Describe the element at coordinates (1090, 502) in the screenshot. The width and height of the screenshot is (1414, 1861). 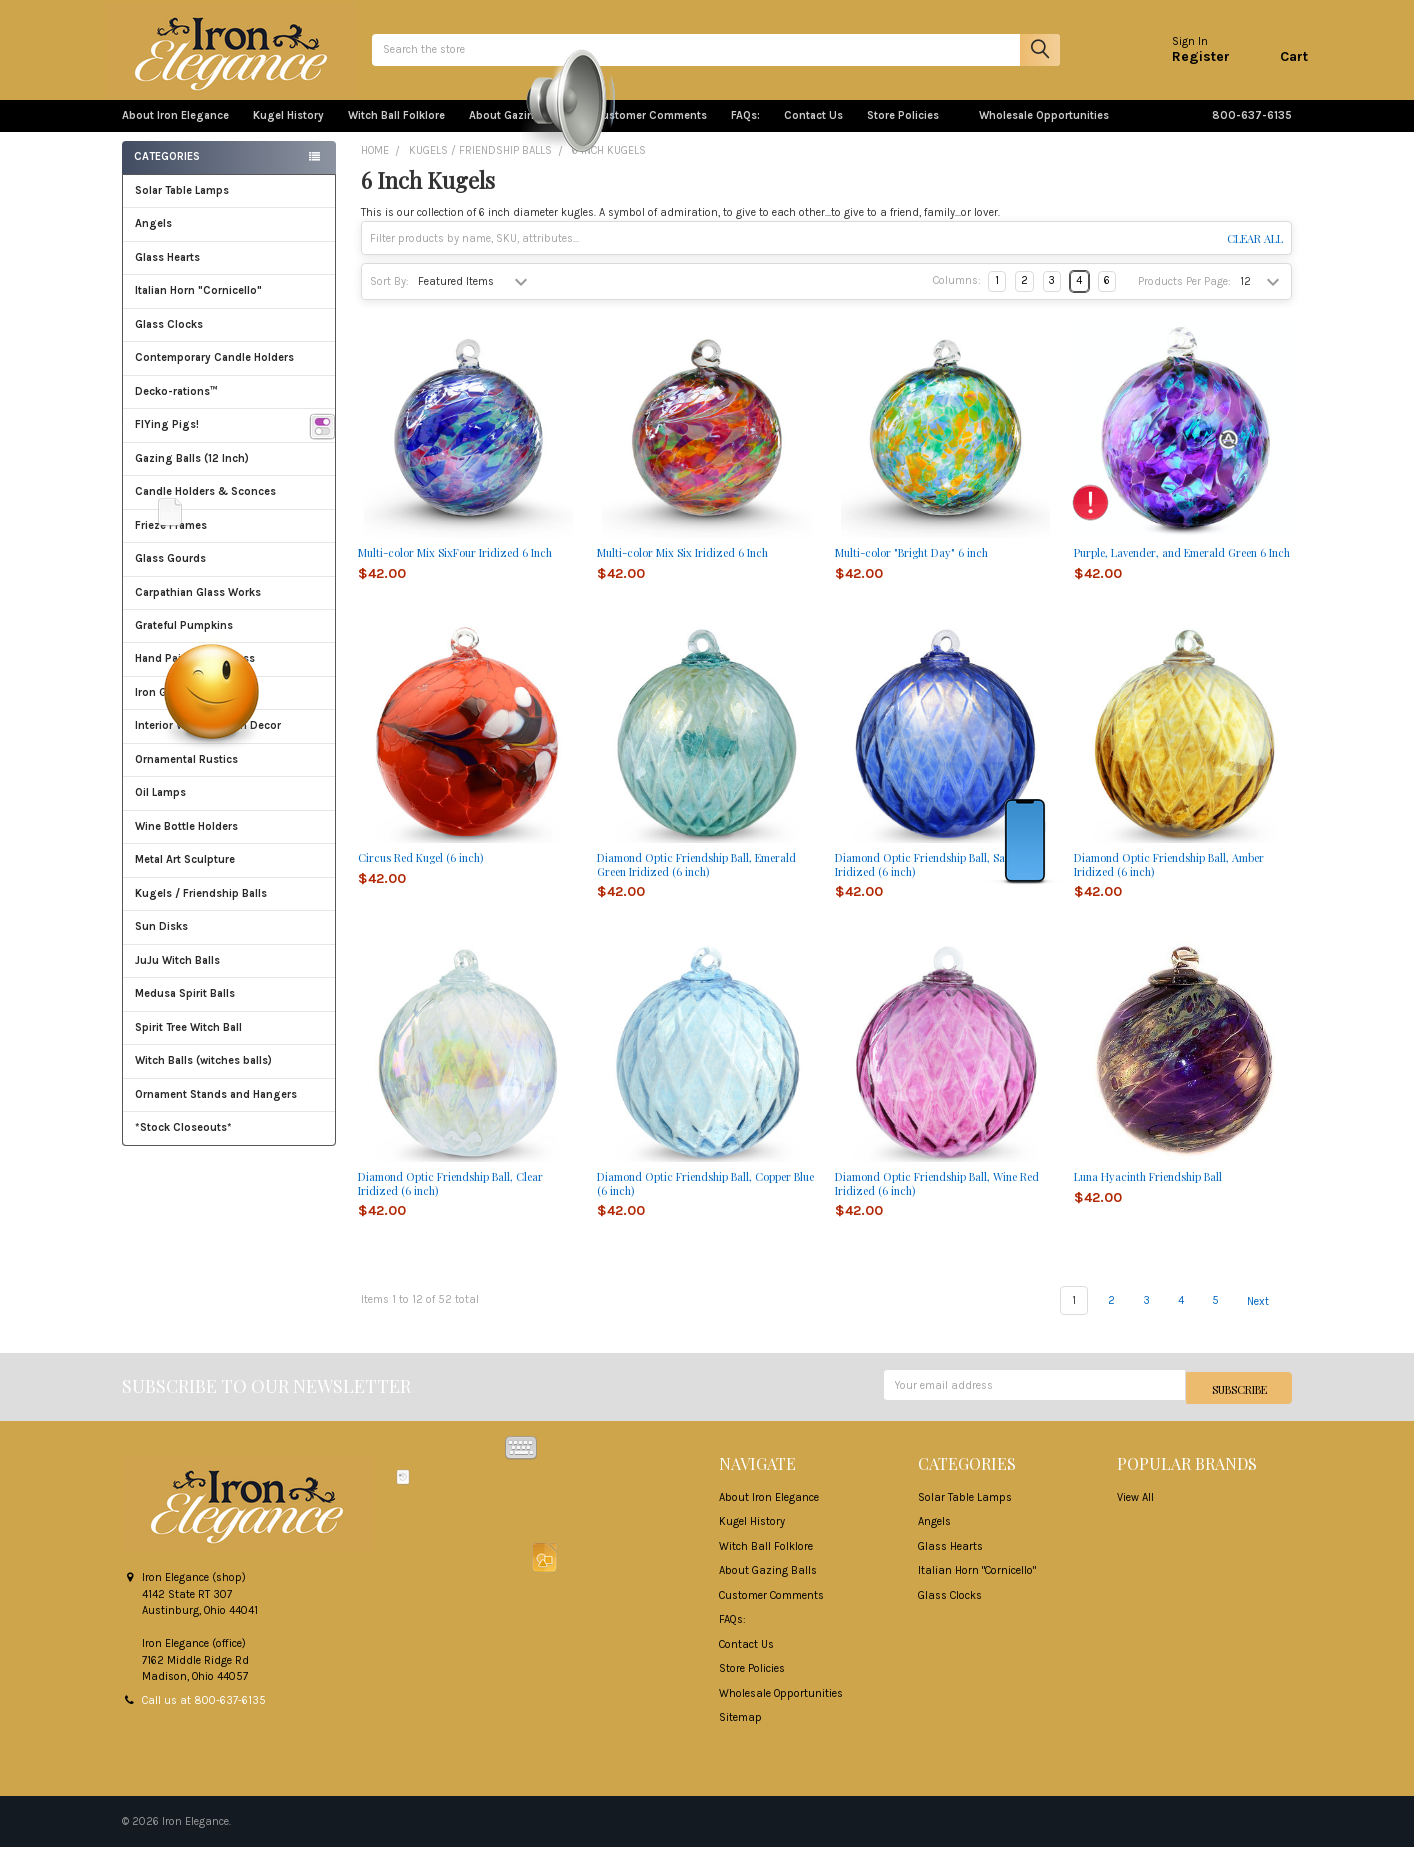
I see `indicates a warning or caution in a dialog` at that location.